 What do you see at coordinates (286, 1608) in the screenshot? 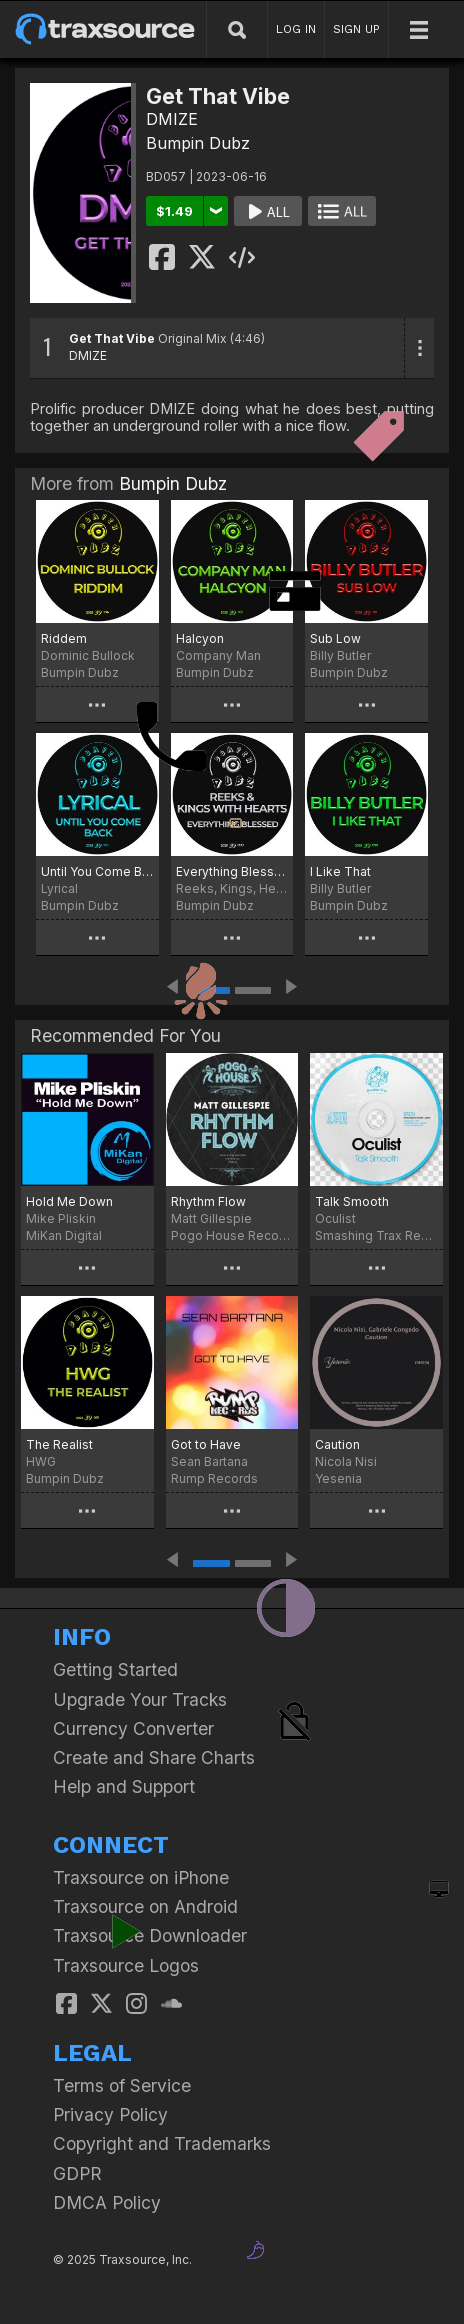
I see `adjust display contrast settings` at bounding box center [286, 1608].